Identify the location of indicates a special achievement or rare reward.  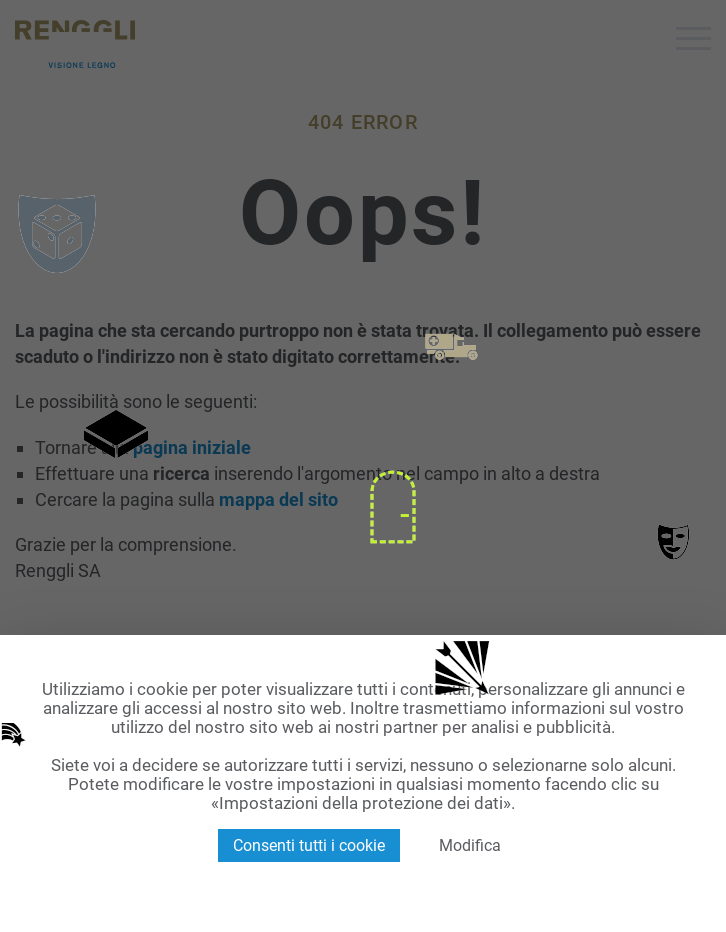
(14, 735).